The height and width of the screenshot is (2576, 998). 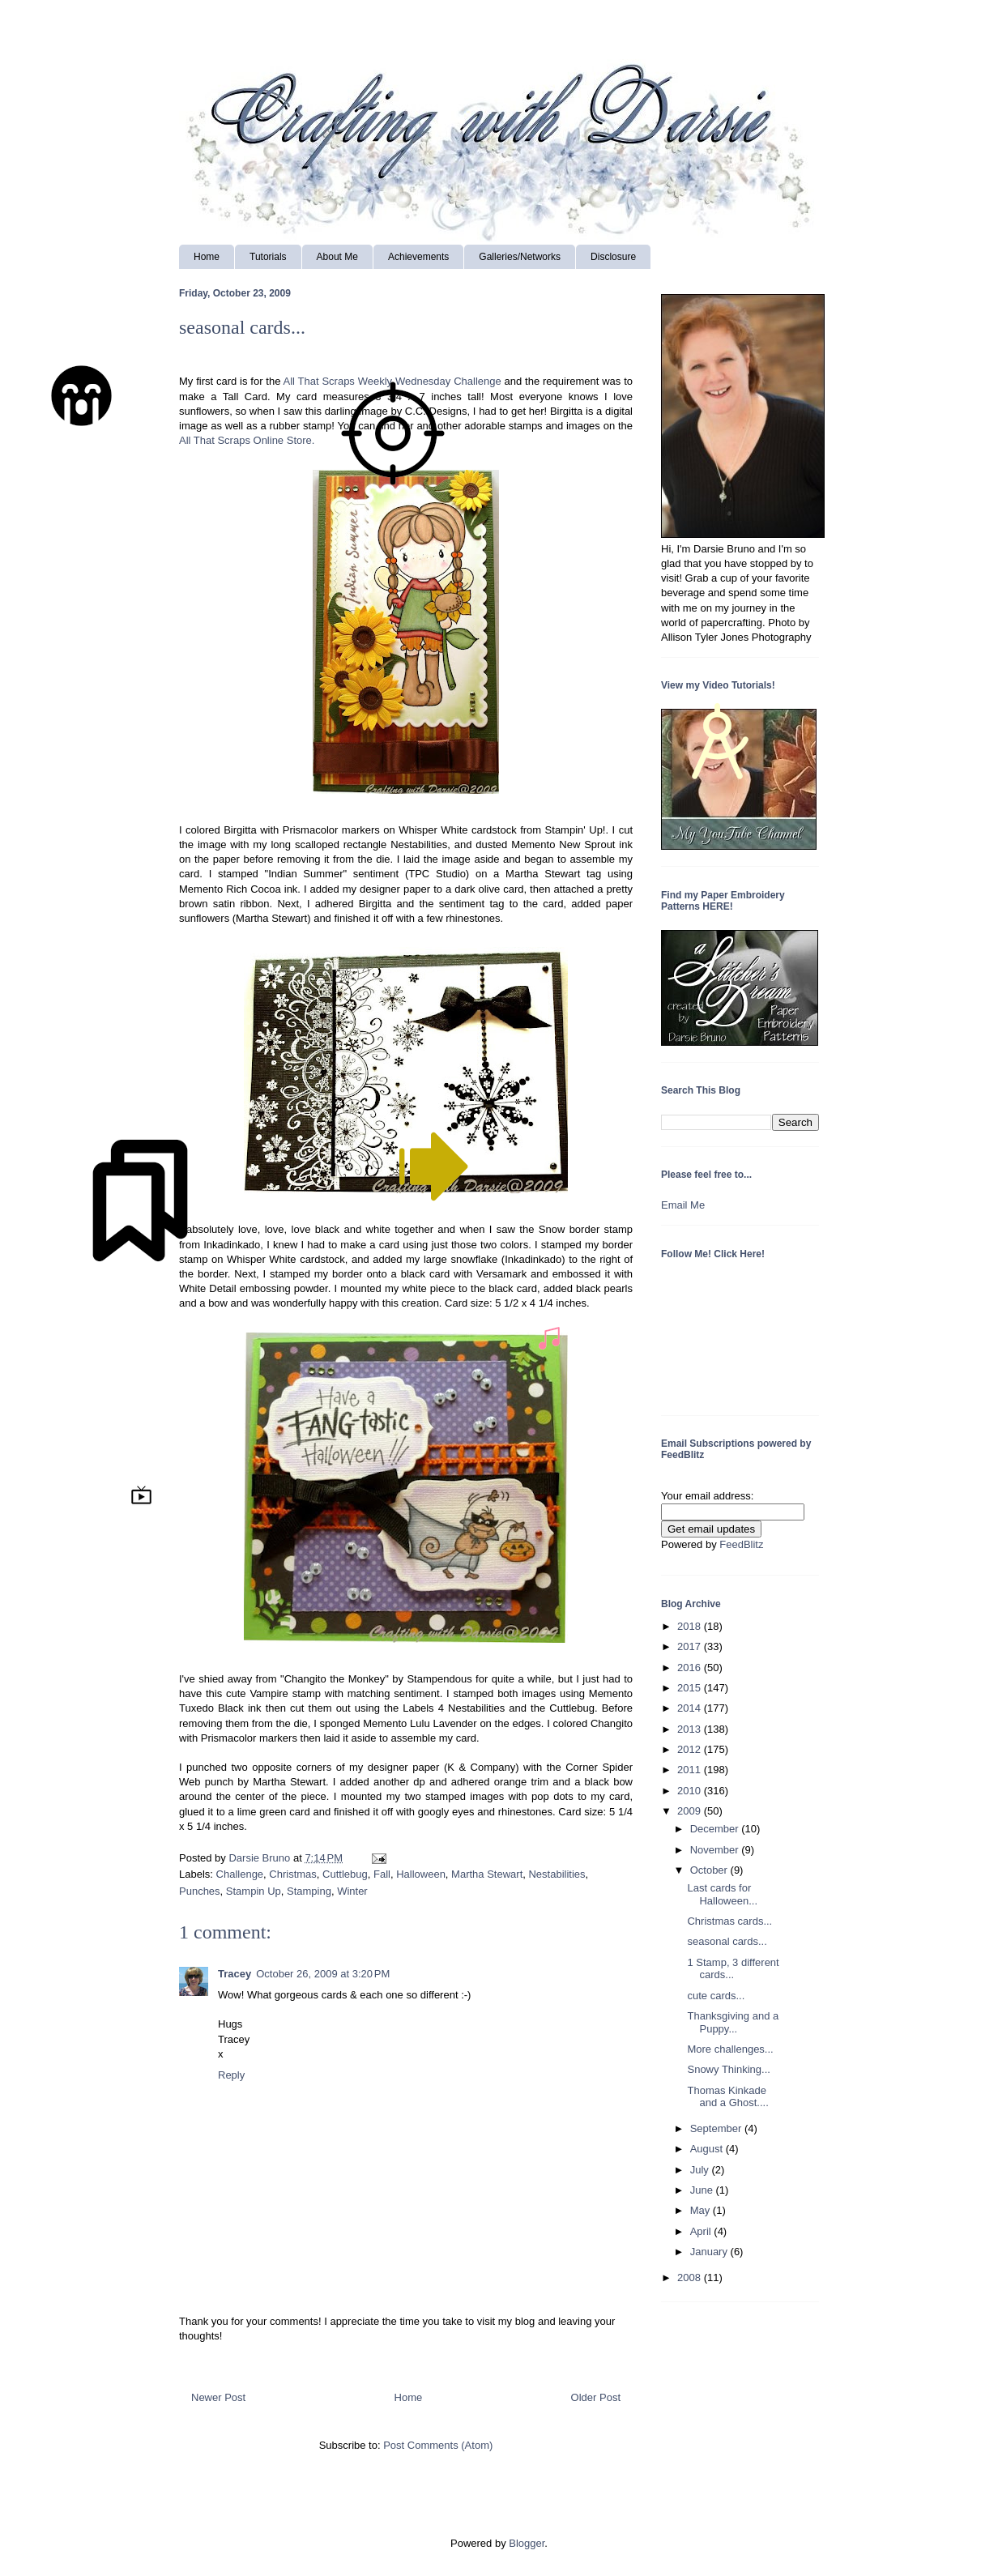 What do you see at coordinates (431, 1166) in the screenshot?
I see `proceed to the next step` at bounding box center [431, 1166].